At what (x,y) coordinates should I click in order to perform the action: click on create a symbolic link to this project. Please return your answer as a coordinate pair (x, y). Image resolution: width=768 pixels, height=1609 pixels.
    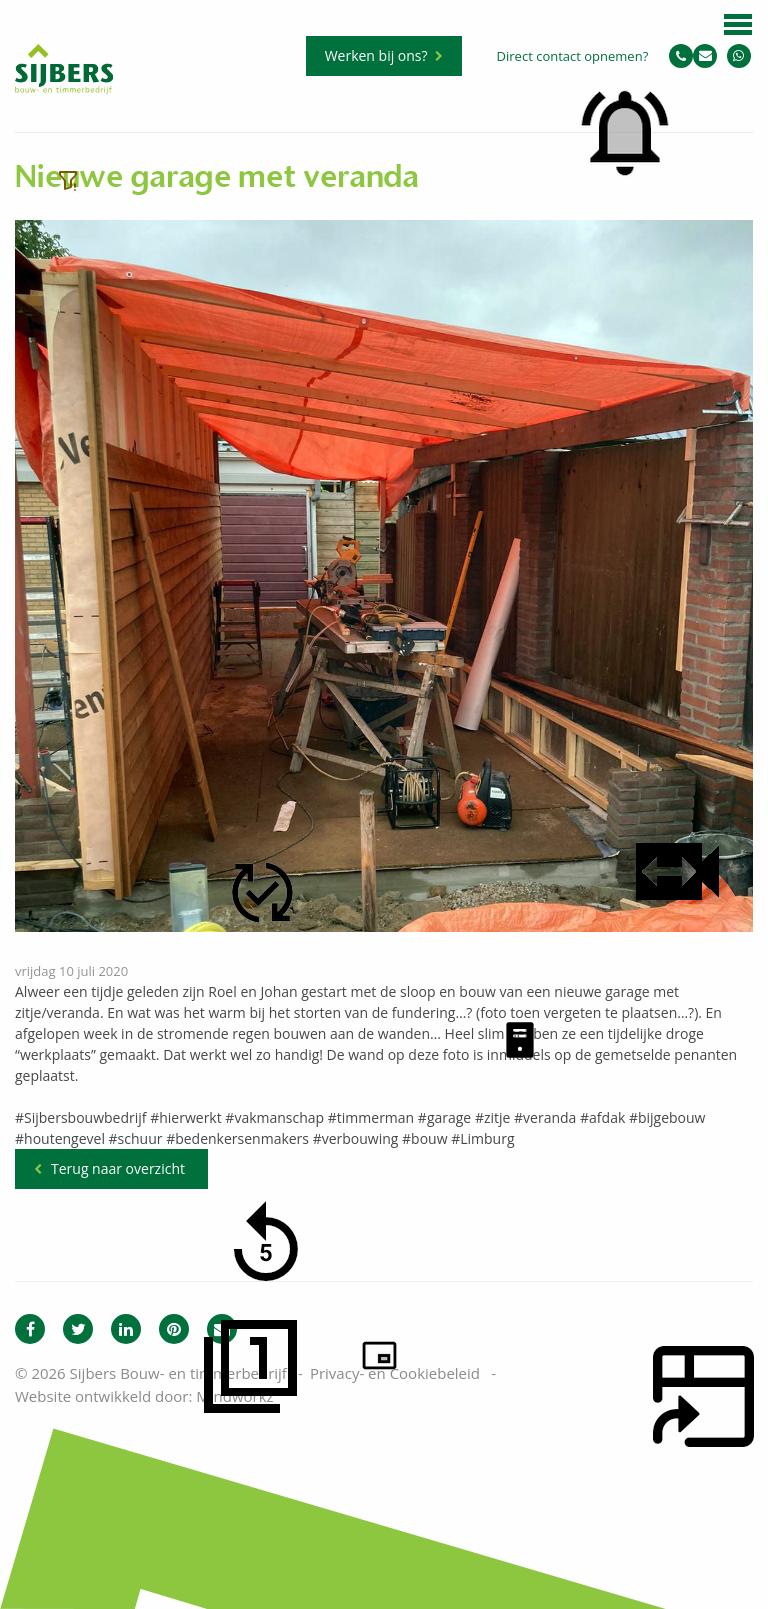
    Looking at the image, I should click on (703, 1396).